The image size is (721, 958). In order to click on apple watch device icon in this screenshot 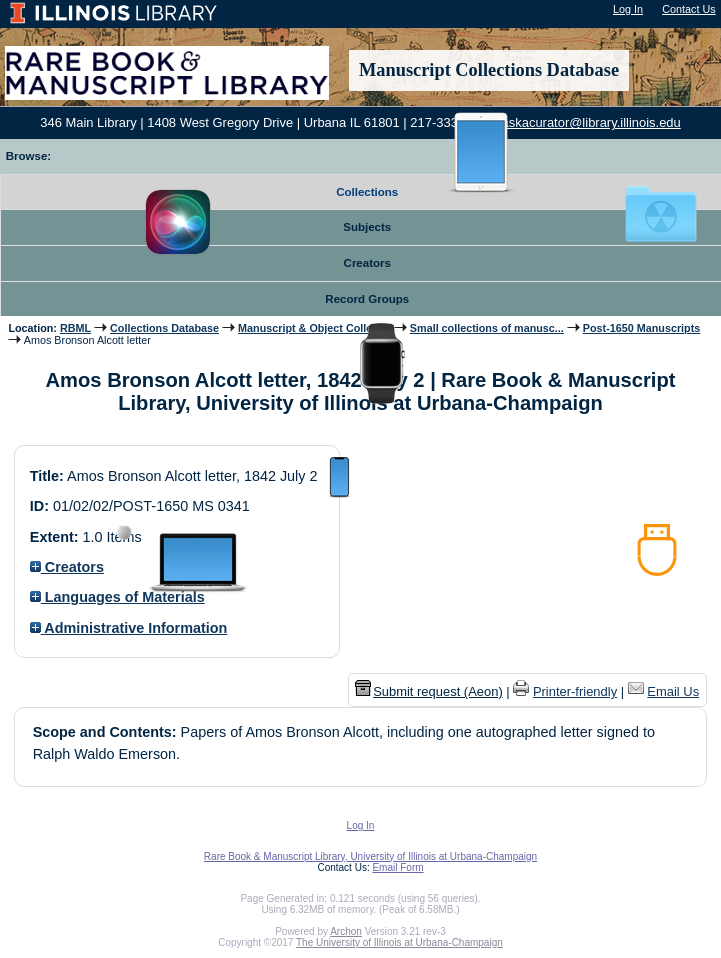, I will do `click(381, 363)`.